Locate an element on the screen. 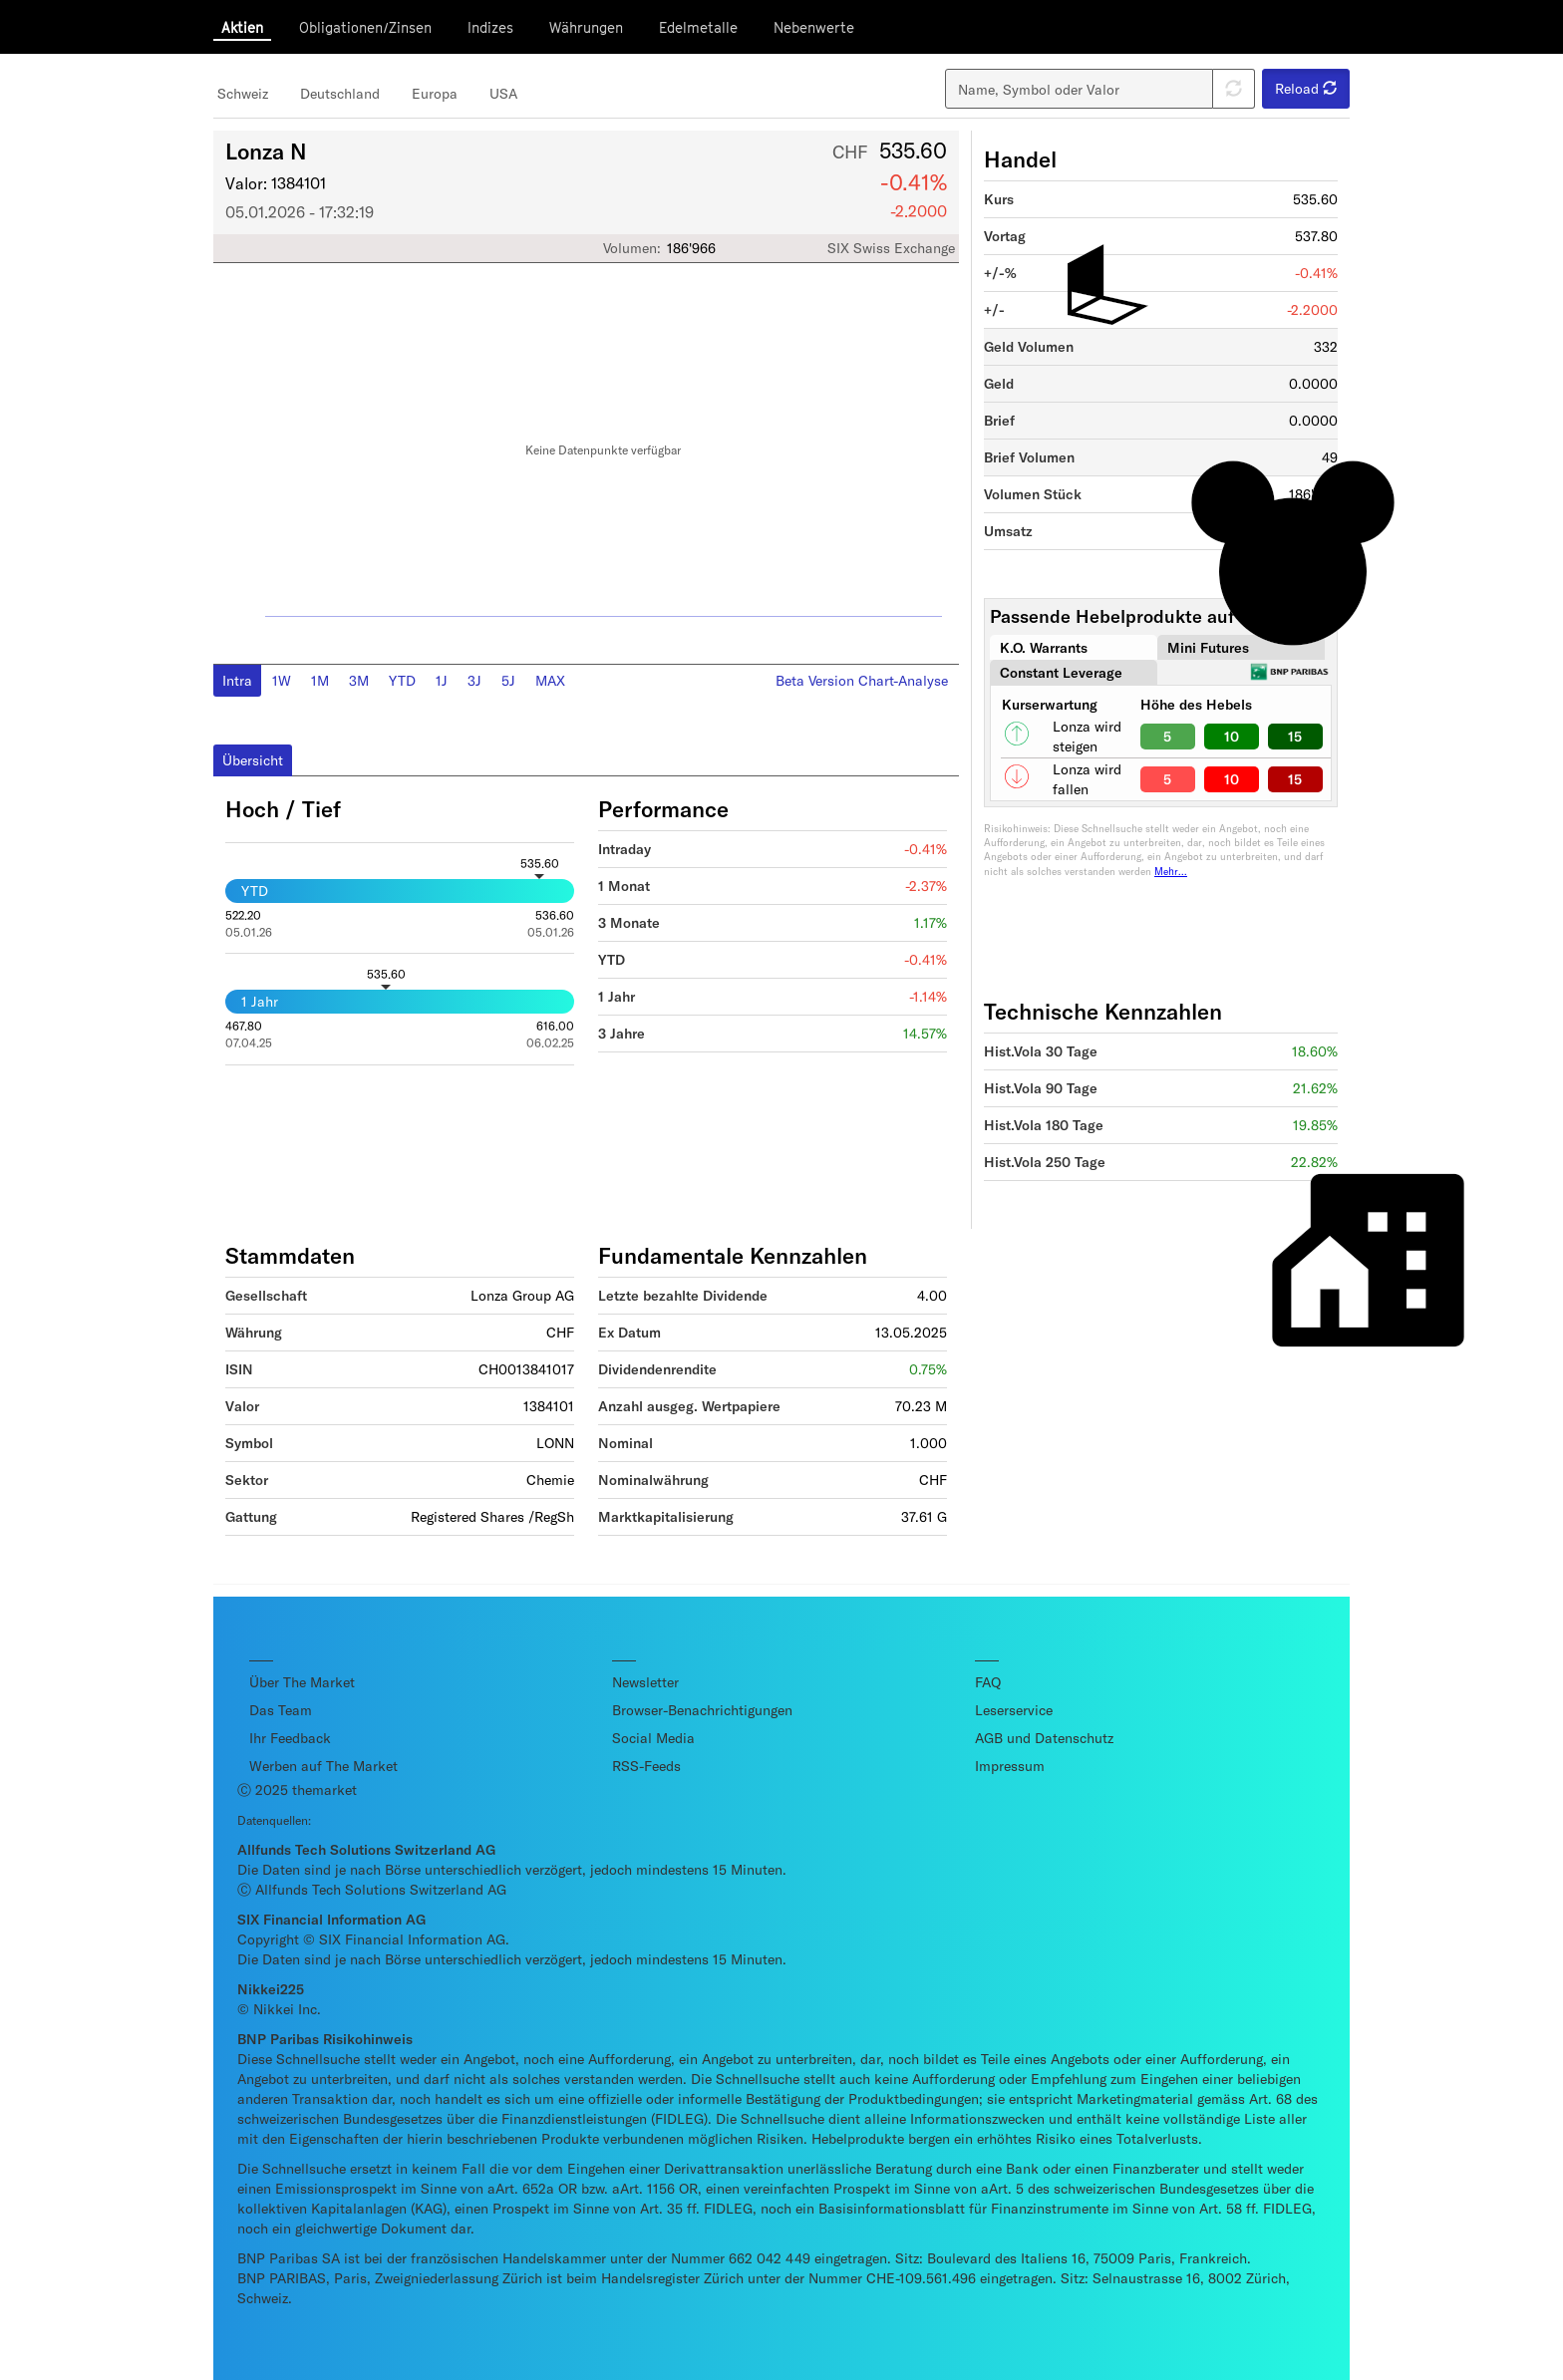 The height and width of the screenshot is (2380, 1563). visit nexon's website or services is located at coordinates (1107, 284).